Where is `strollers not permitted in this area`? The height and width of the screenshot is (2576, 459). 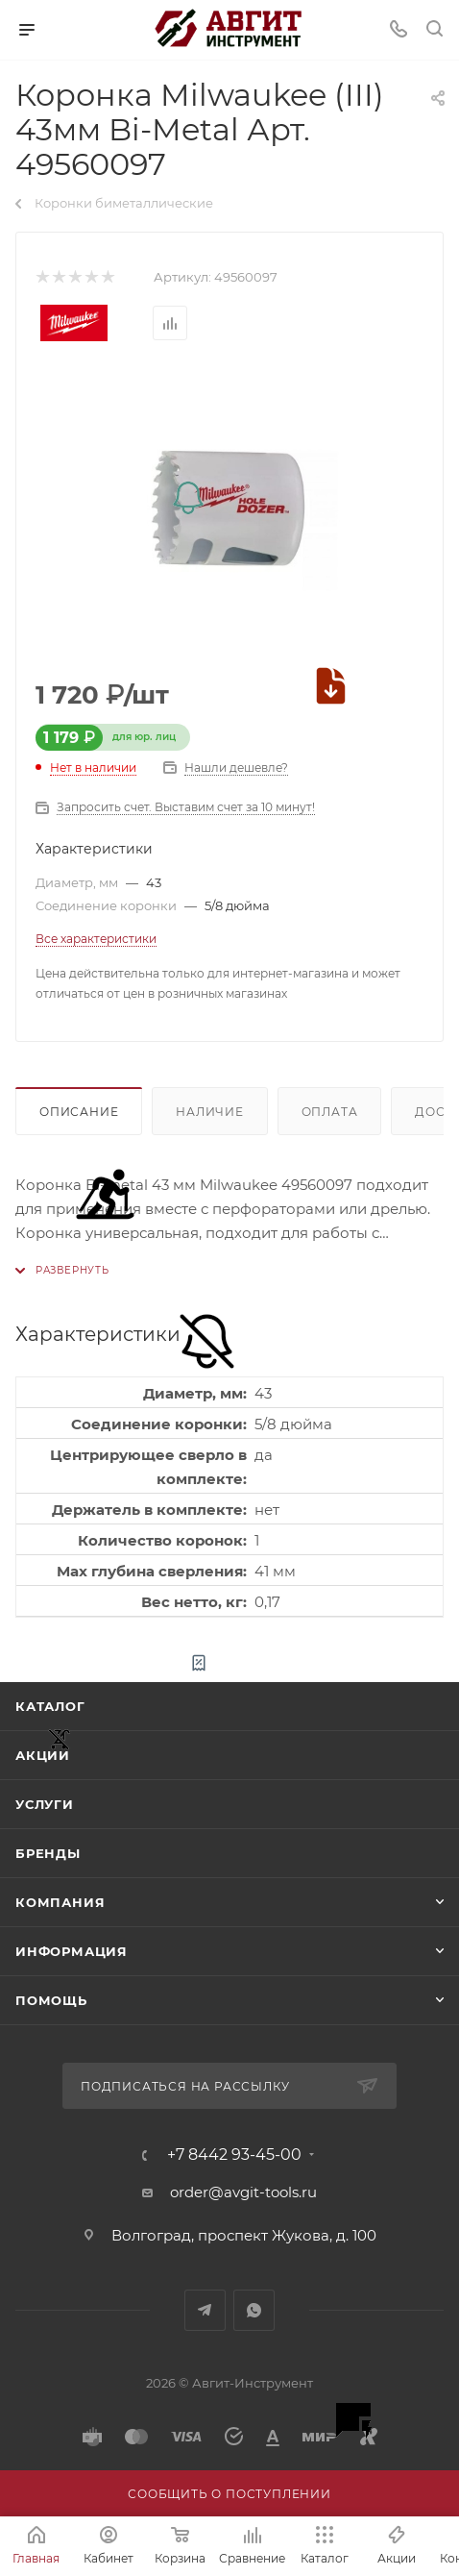
strollers not permitted in this area is located at coordinates (60, 1739).